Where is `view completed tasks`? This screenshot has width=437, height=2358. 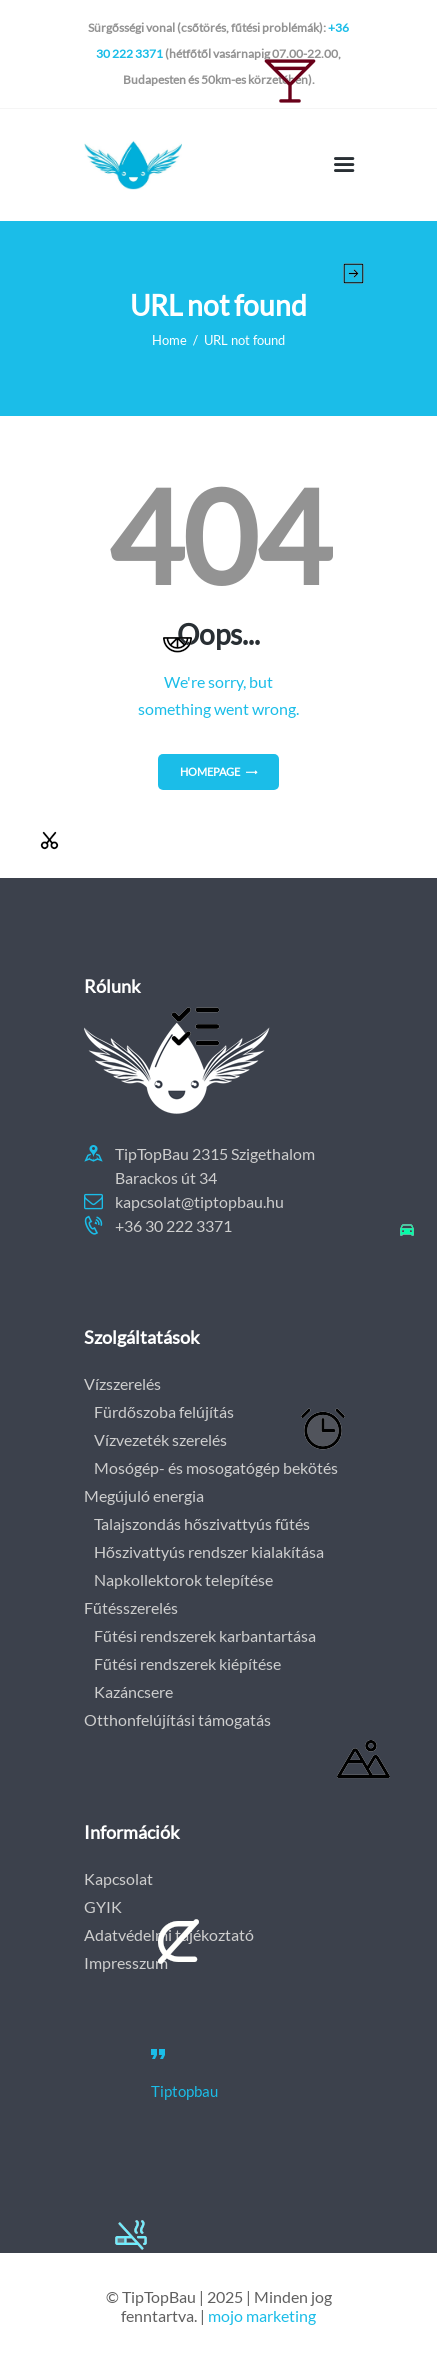
view completed tasks is located at coordinates (195, 1026).